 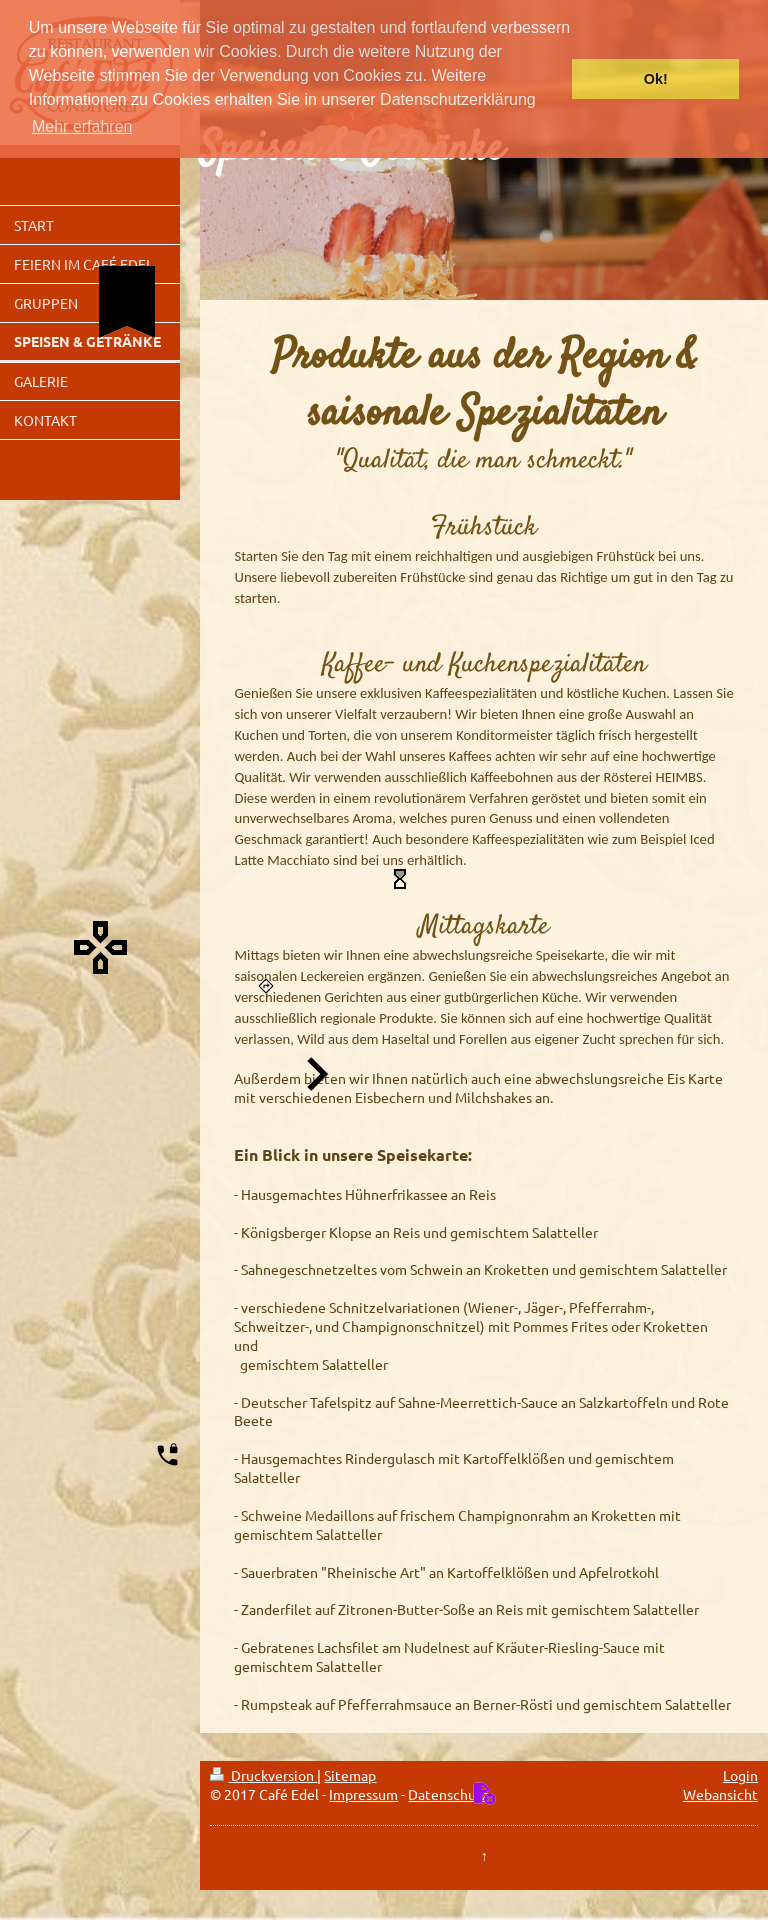 I want to click on navigate to the next item or page, so click(x=317, y=1074).